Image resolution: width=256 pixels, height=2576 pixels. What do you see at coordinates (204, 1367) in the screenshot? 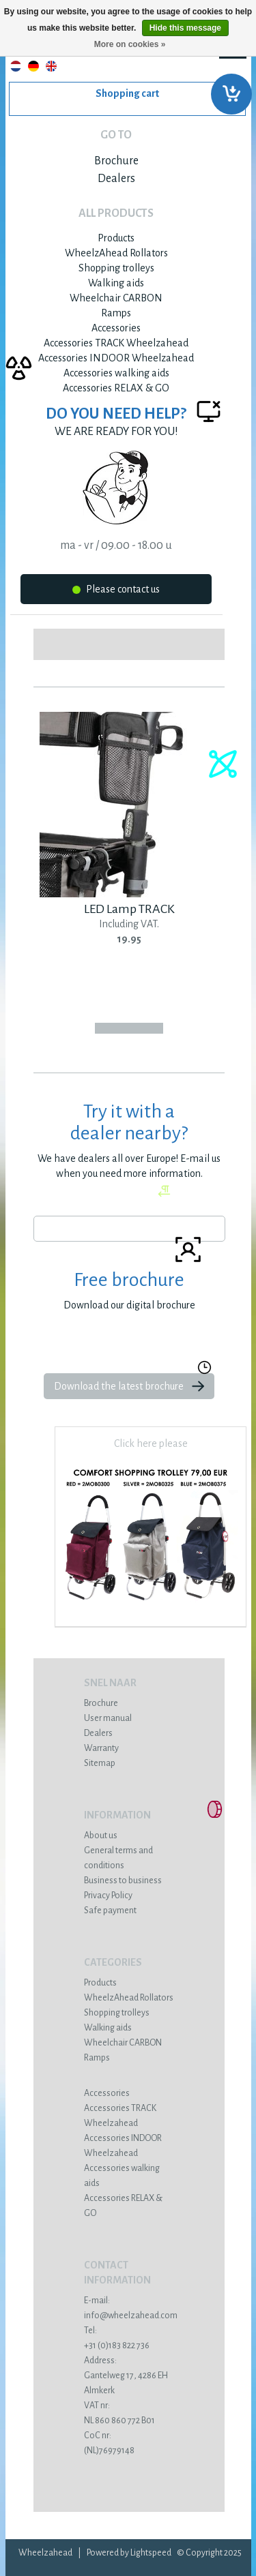
I see `view current time` at bounding box center [204, 1367].